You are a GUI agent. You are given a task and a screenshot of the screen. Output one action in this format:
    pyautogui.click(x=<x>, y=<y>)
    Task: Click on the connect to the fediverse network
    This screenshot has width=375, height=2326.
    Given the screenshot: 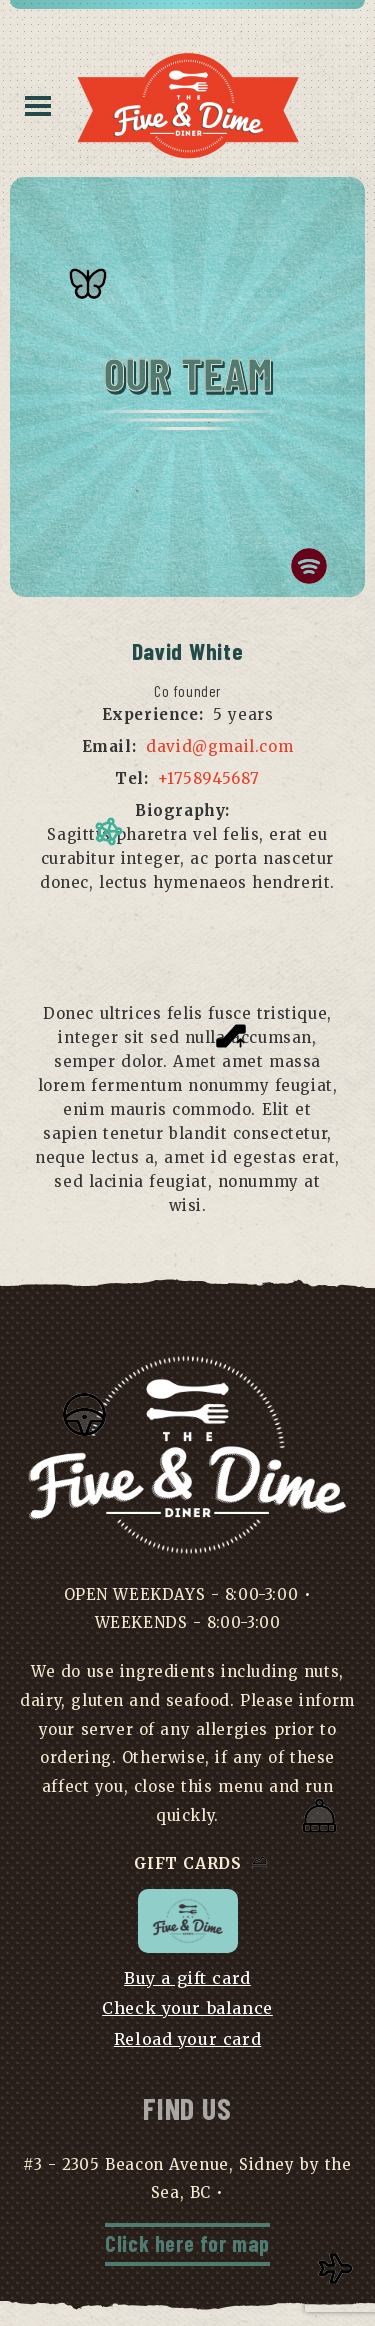 What is the action you would take?
    pyautogui.click(x=108, y=831)
    